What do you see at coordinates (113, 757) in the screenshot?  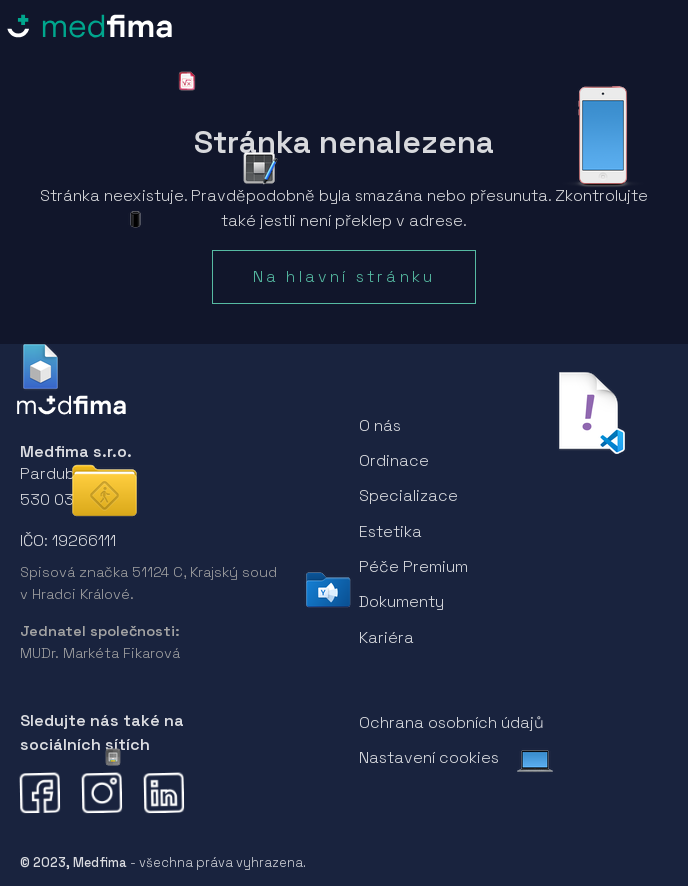 I see `sega master system ROM file` at bounding box center [113, 757].